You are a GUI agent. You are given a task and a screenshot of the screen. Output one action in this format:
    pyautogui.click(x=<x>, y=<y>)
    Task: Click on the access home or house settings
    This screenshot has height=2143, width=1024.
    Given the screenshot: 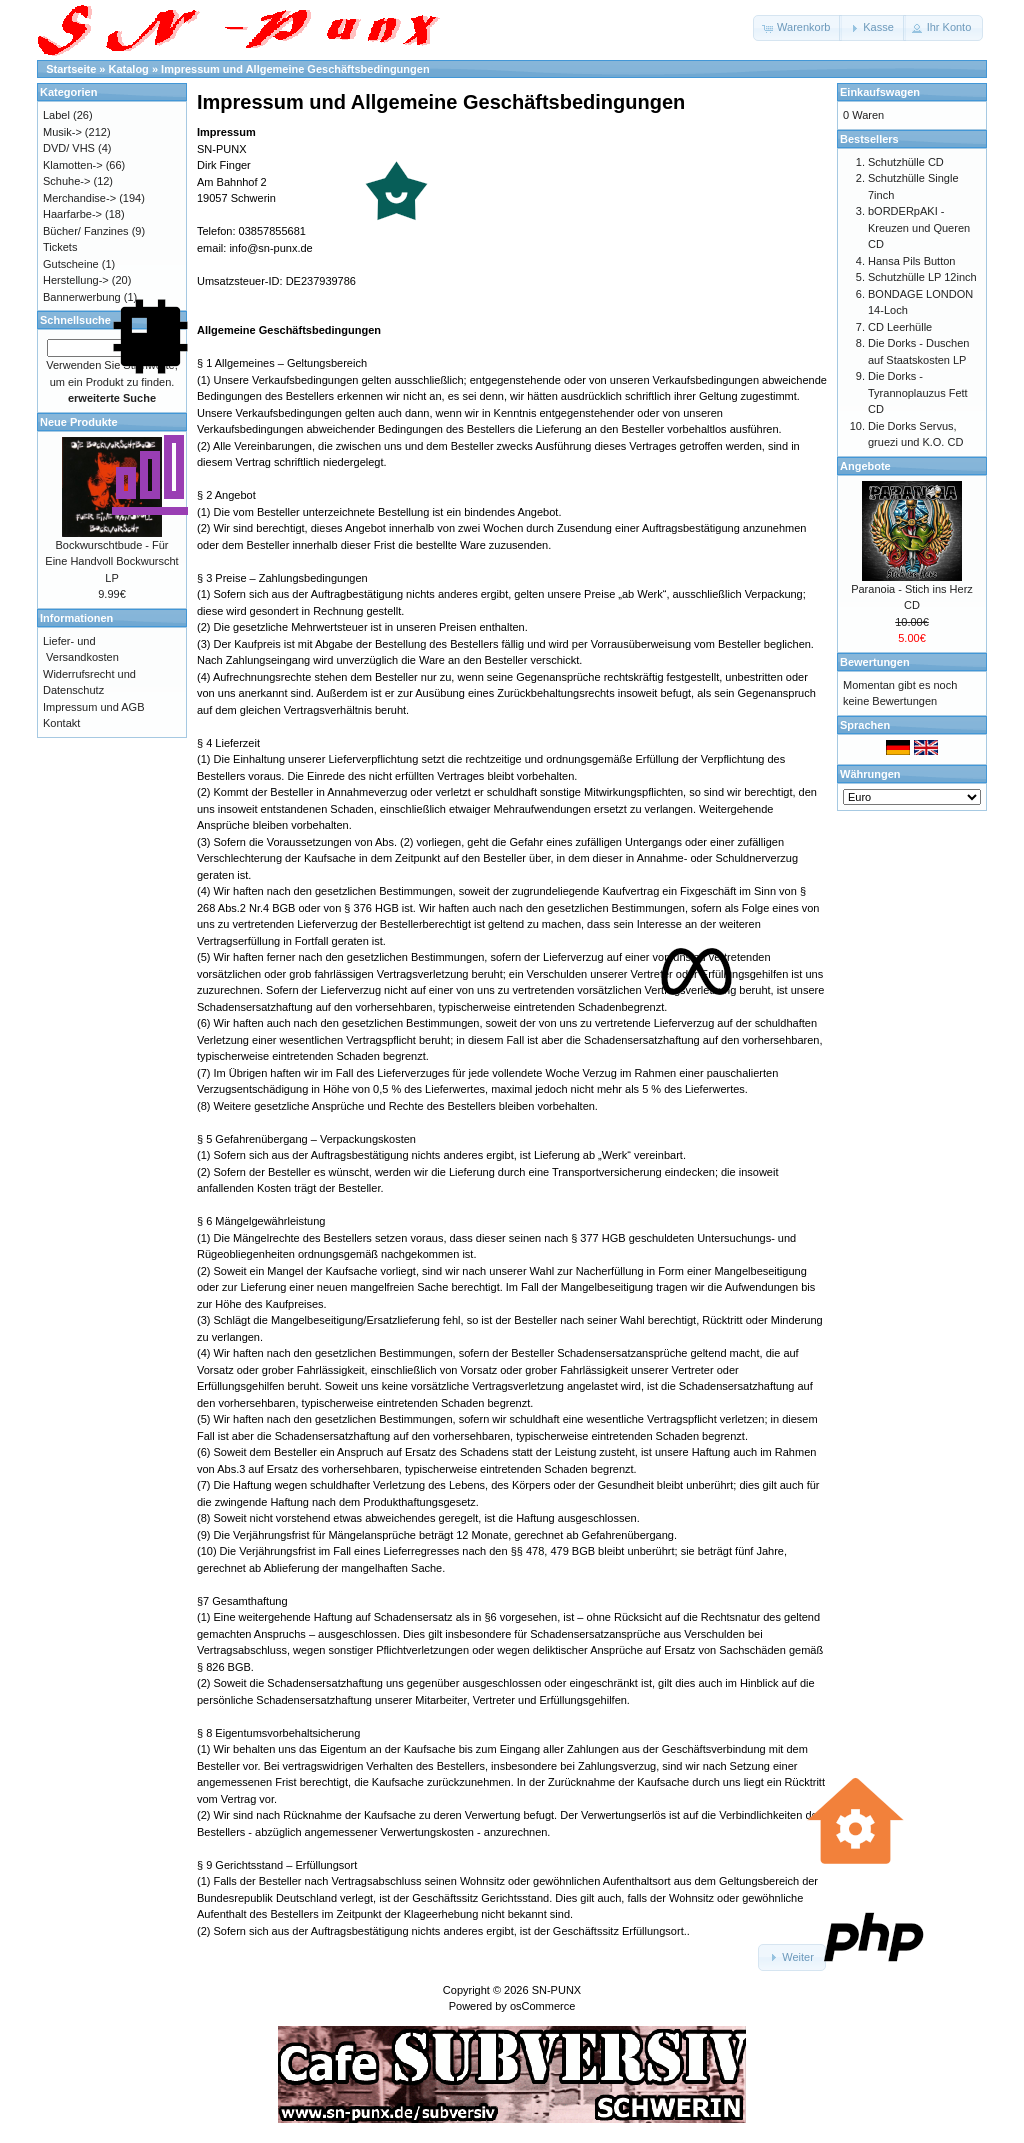 What is the action you would take?
    pyautogui.click(x=855, y=1824)
    